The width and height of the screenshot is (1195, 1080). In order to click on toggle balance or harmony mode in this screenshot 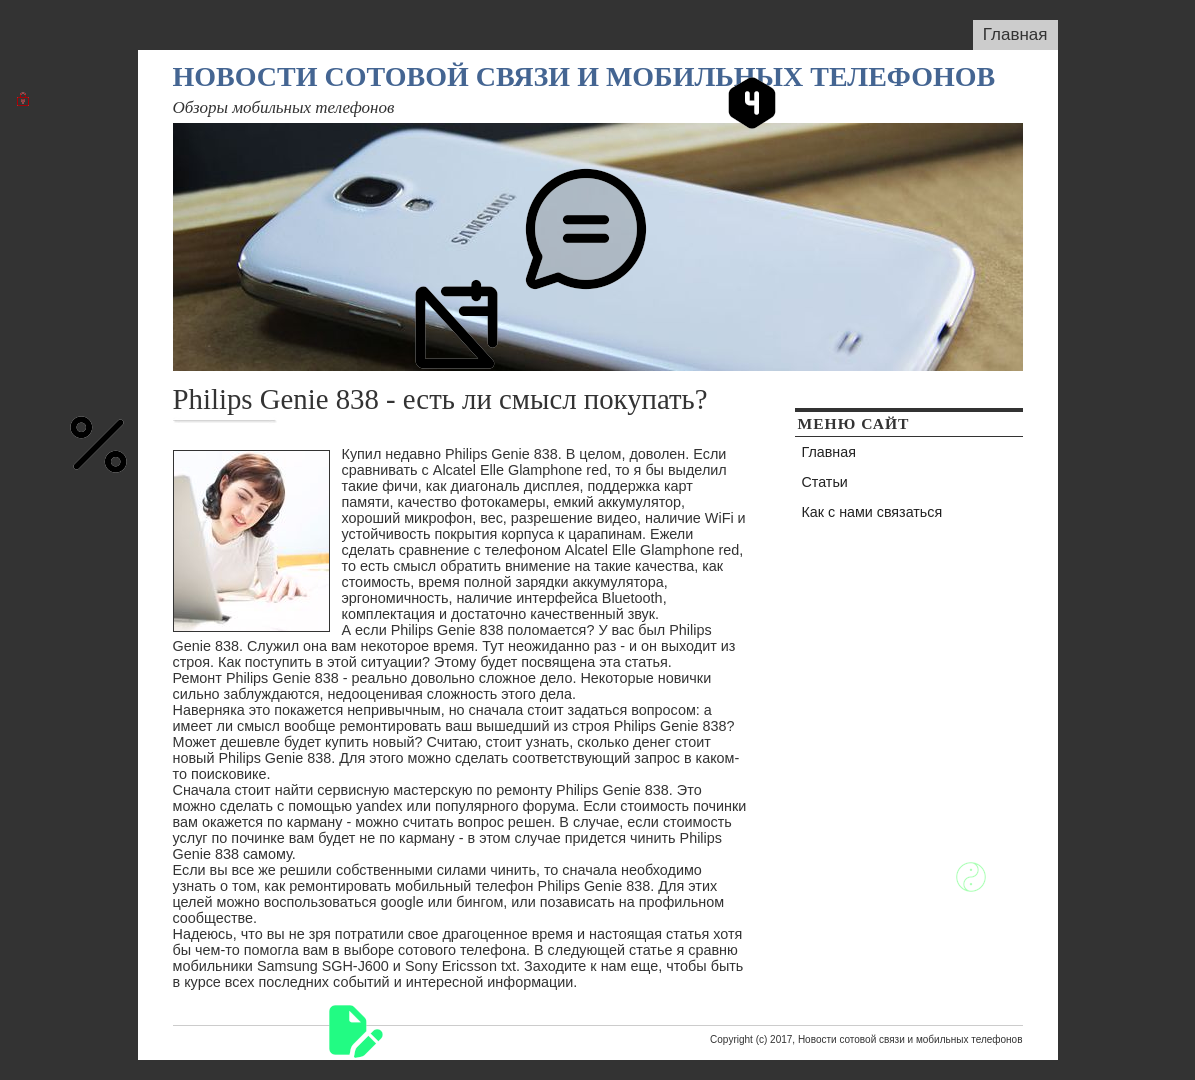, I will do `click(971, 877)`.